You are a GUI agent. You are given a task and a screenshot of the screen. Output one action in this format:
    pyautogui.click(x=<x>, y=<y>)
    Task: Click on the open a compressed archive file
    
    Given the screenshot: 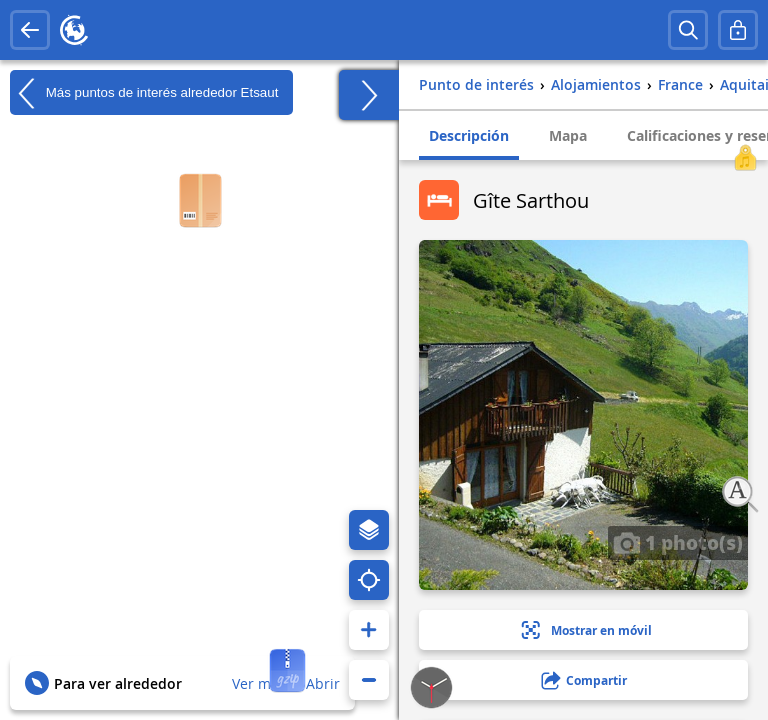 What is the action you would take?
    pyautogui.click(x=200, y=200)
    